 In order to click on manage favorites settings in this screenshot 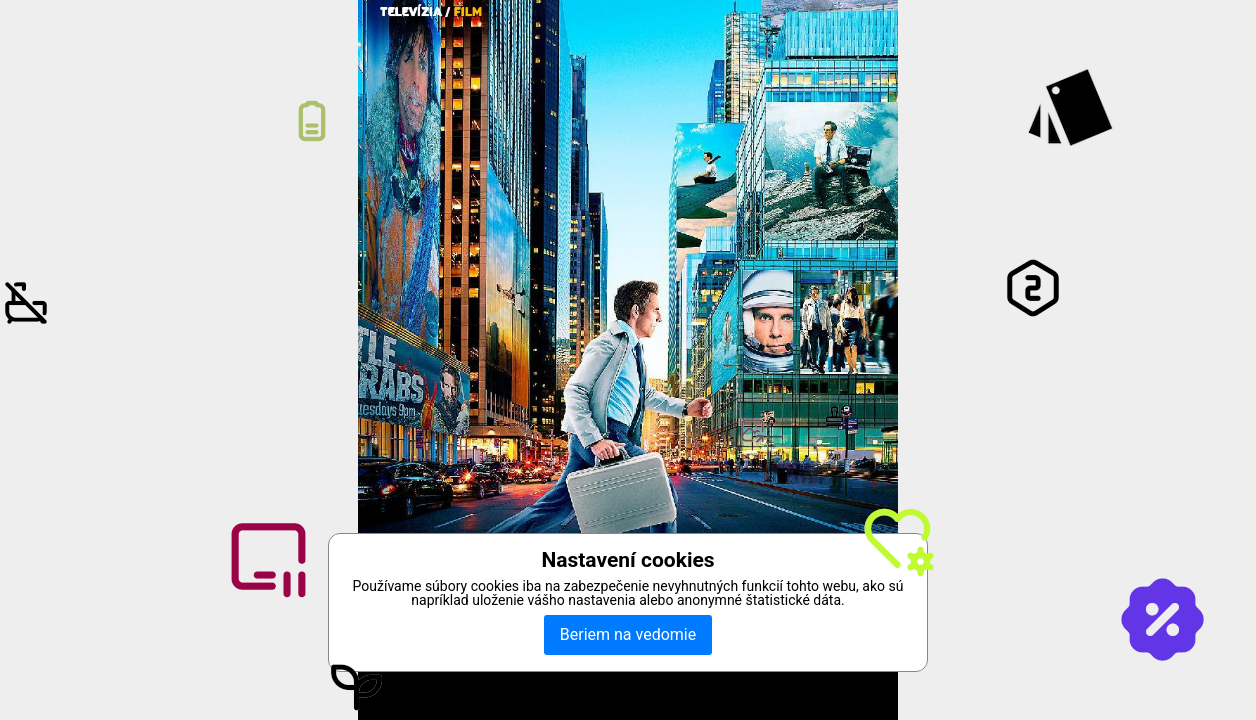, I will do `click(897, 538)`.